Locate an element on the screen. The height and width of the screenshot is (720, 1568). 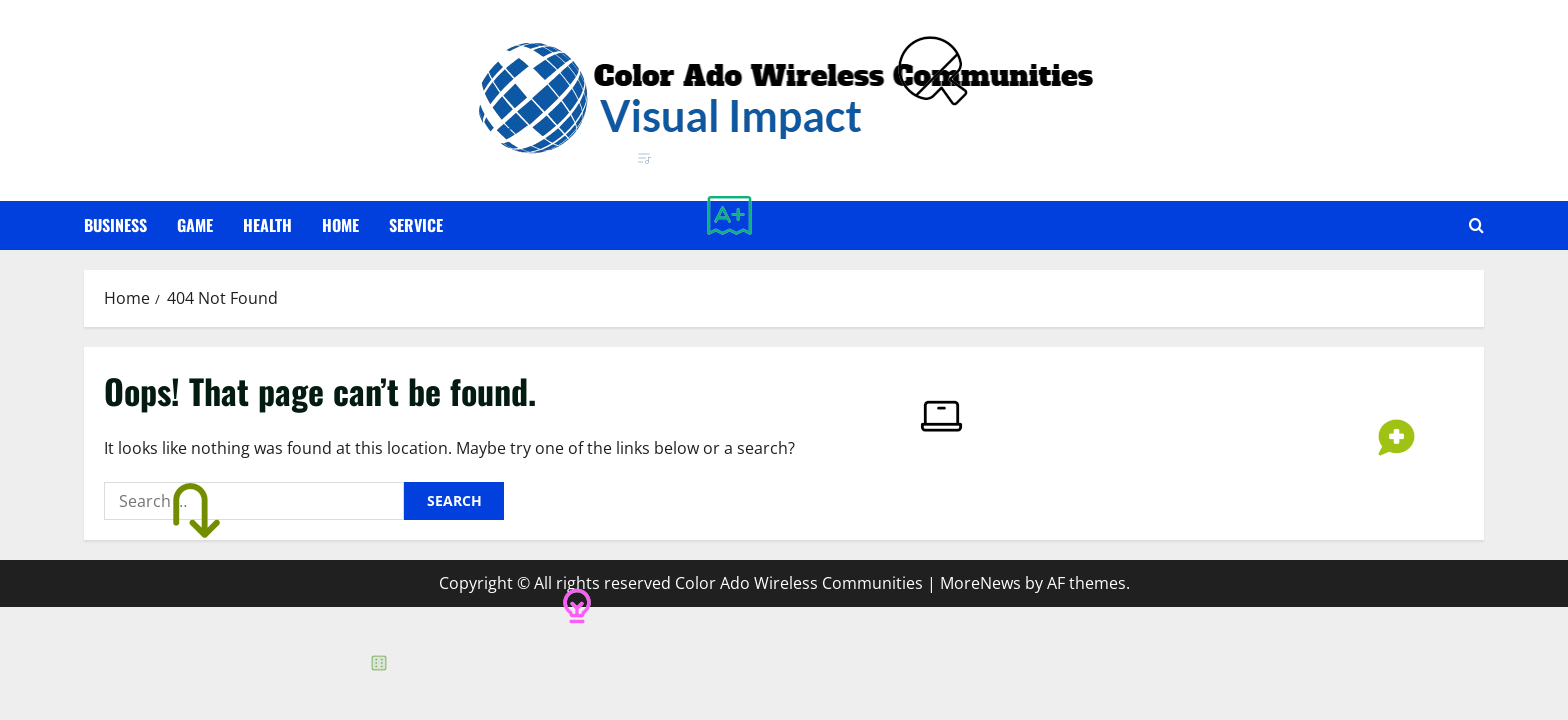
view your music playlist is located at coordinates (644, 158).